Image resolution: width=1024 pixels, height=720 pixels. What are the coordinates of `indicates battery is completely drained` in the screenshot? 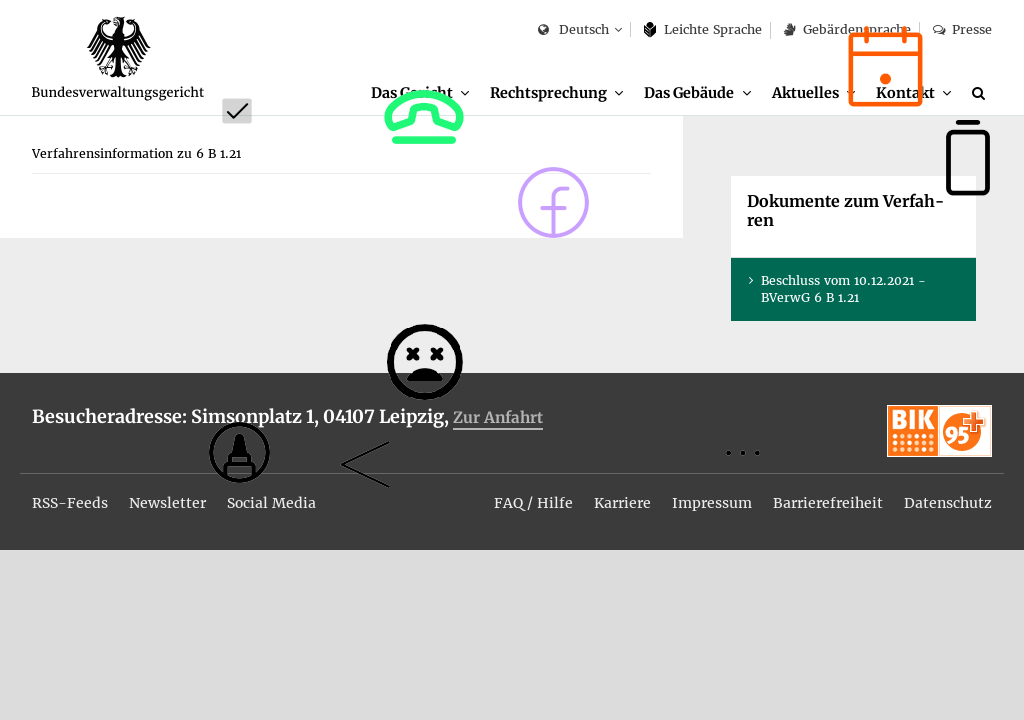 It's located at (968, 159).